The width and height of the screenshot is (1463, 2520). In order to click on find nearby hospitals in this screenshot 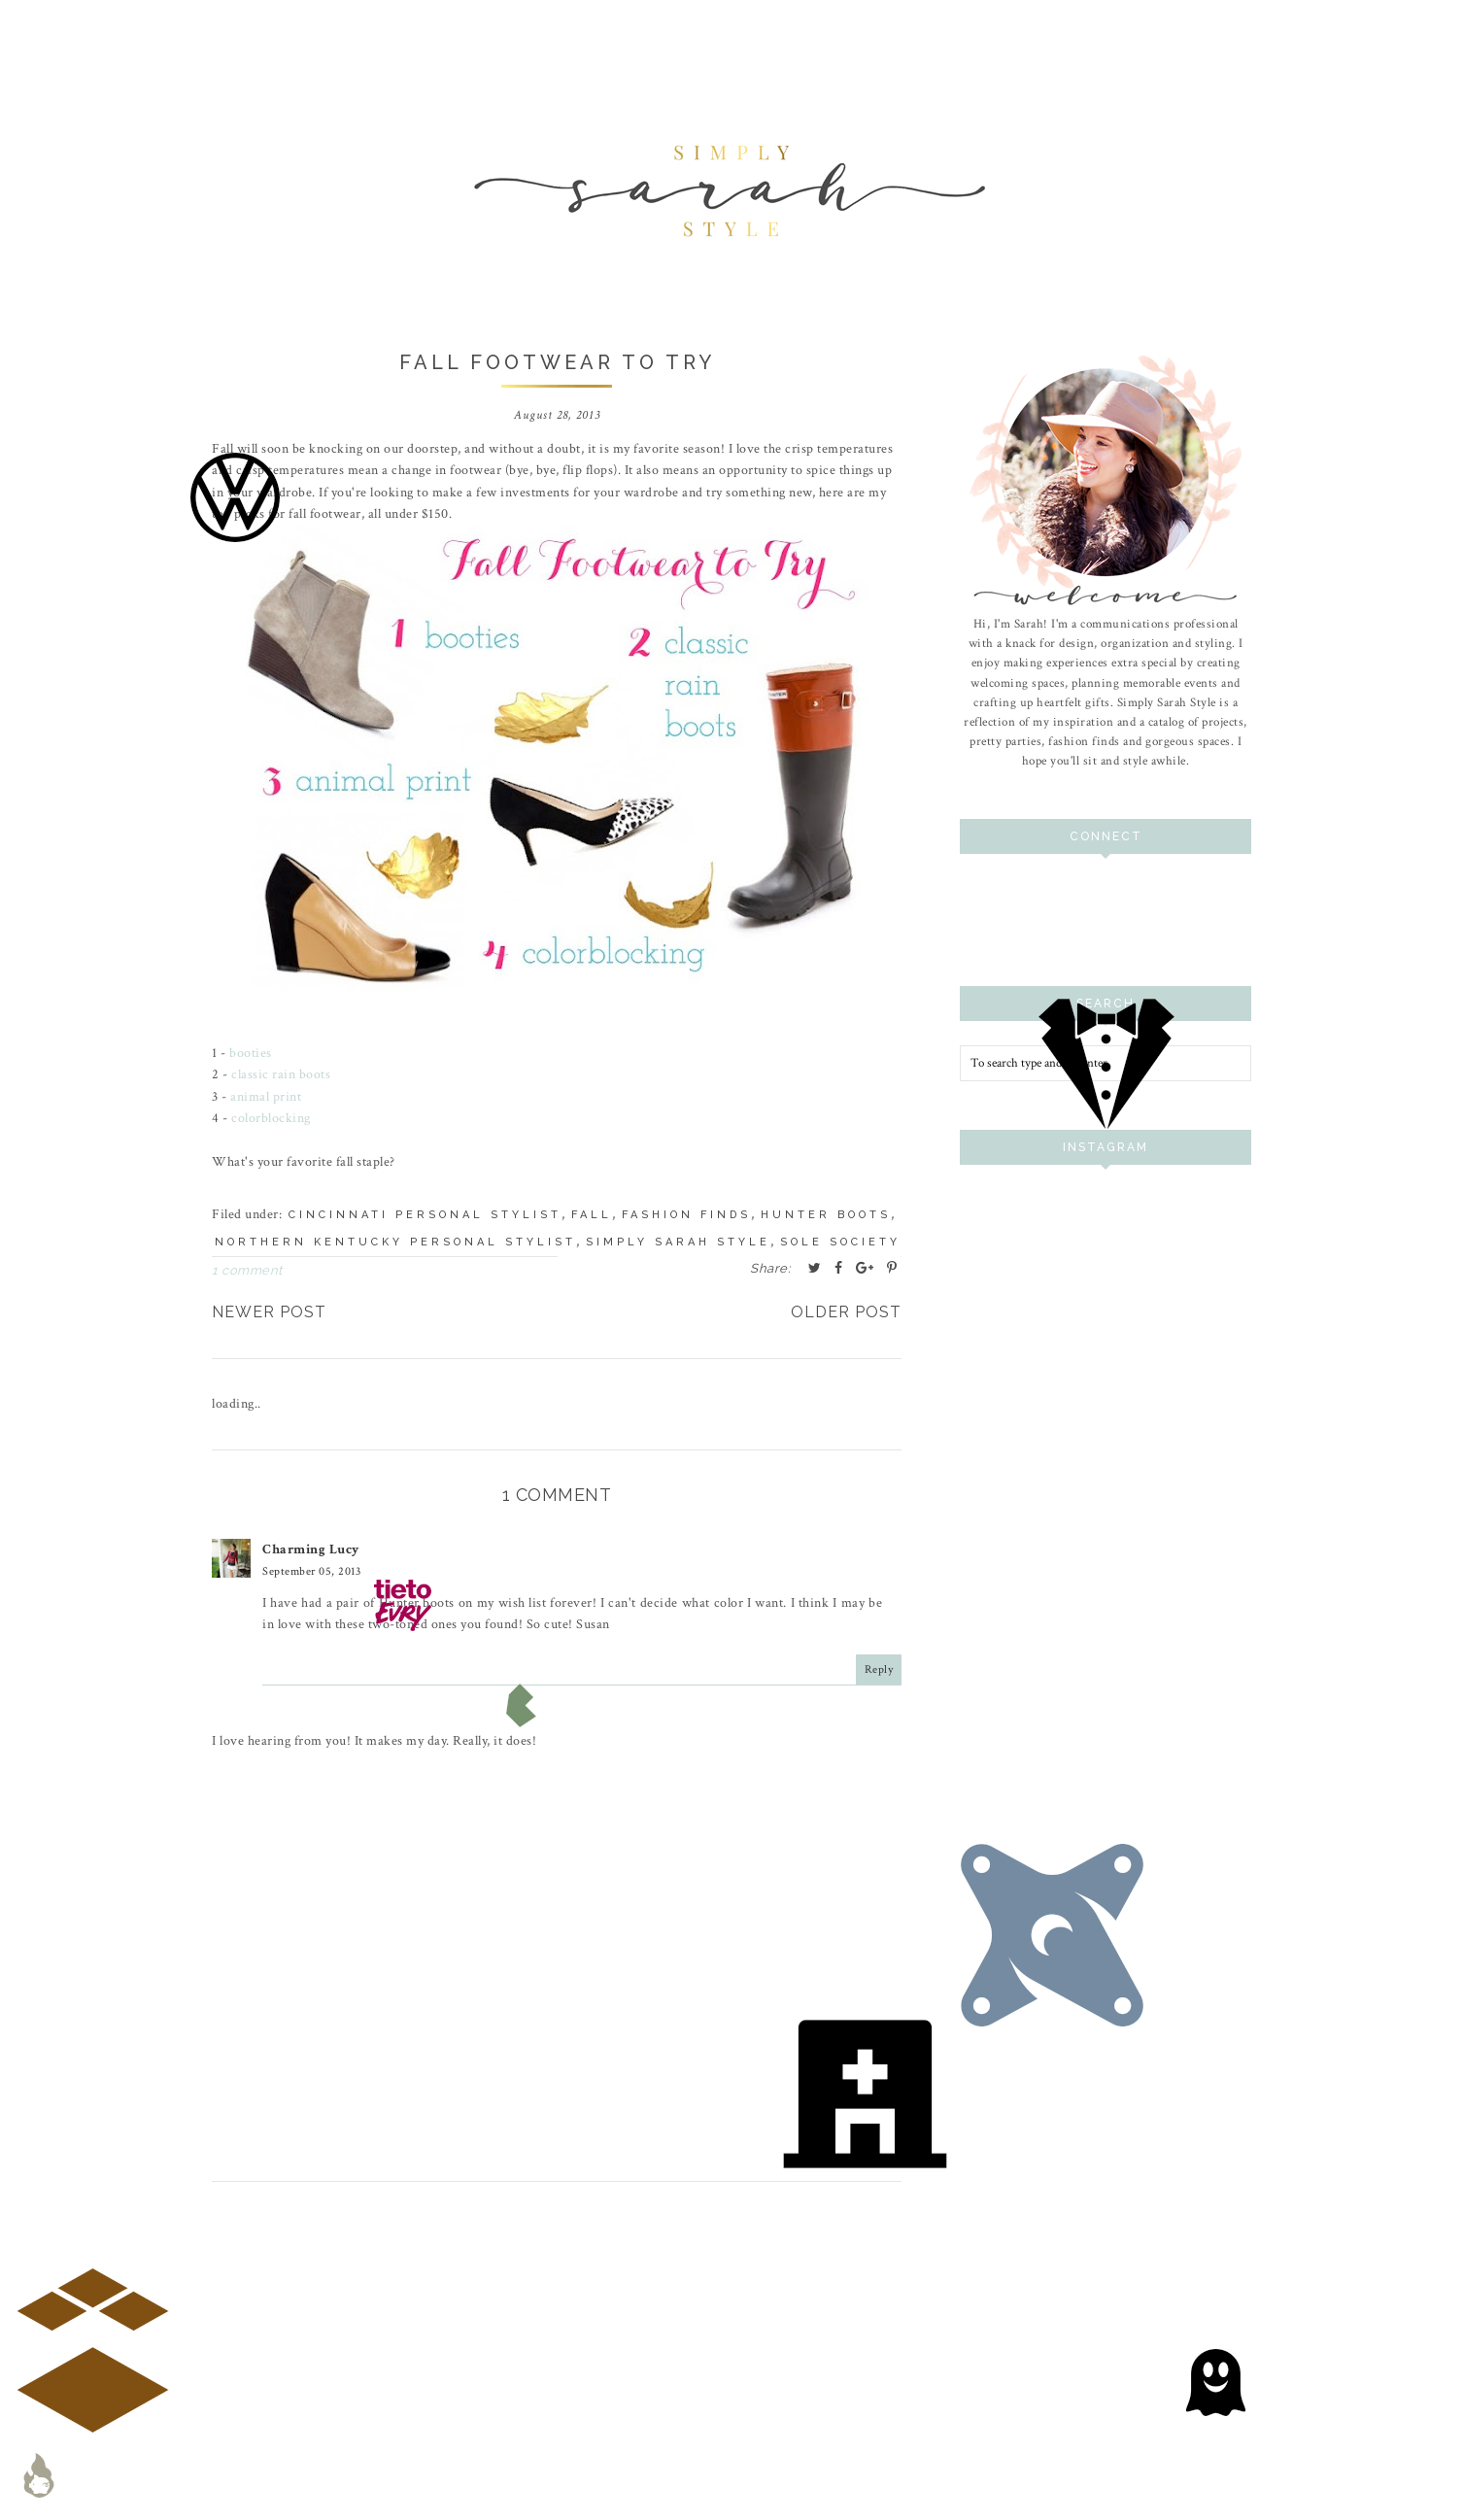, I will do `click(865, 2094)`.